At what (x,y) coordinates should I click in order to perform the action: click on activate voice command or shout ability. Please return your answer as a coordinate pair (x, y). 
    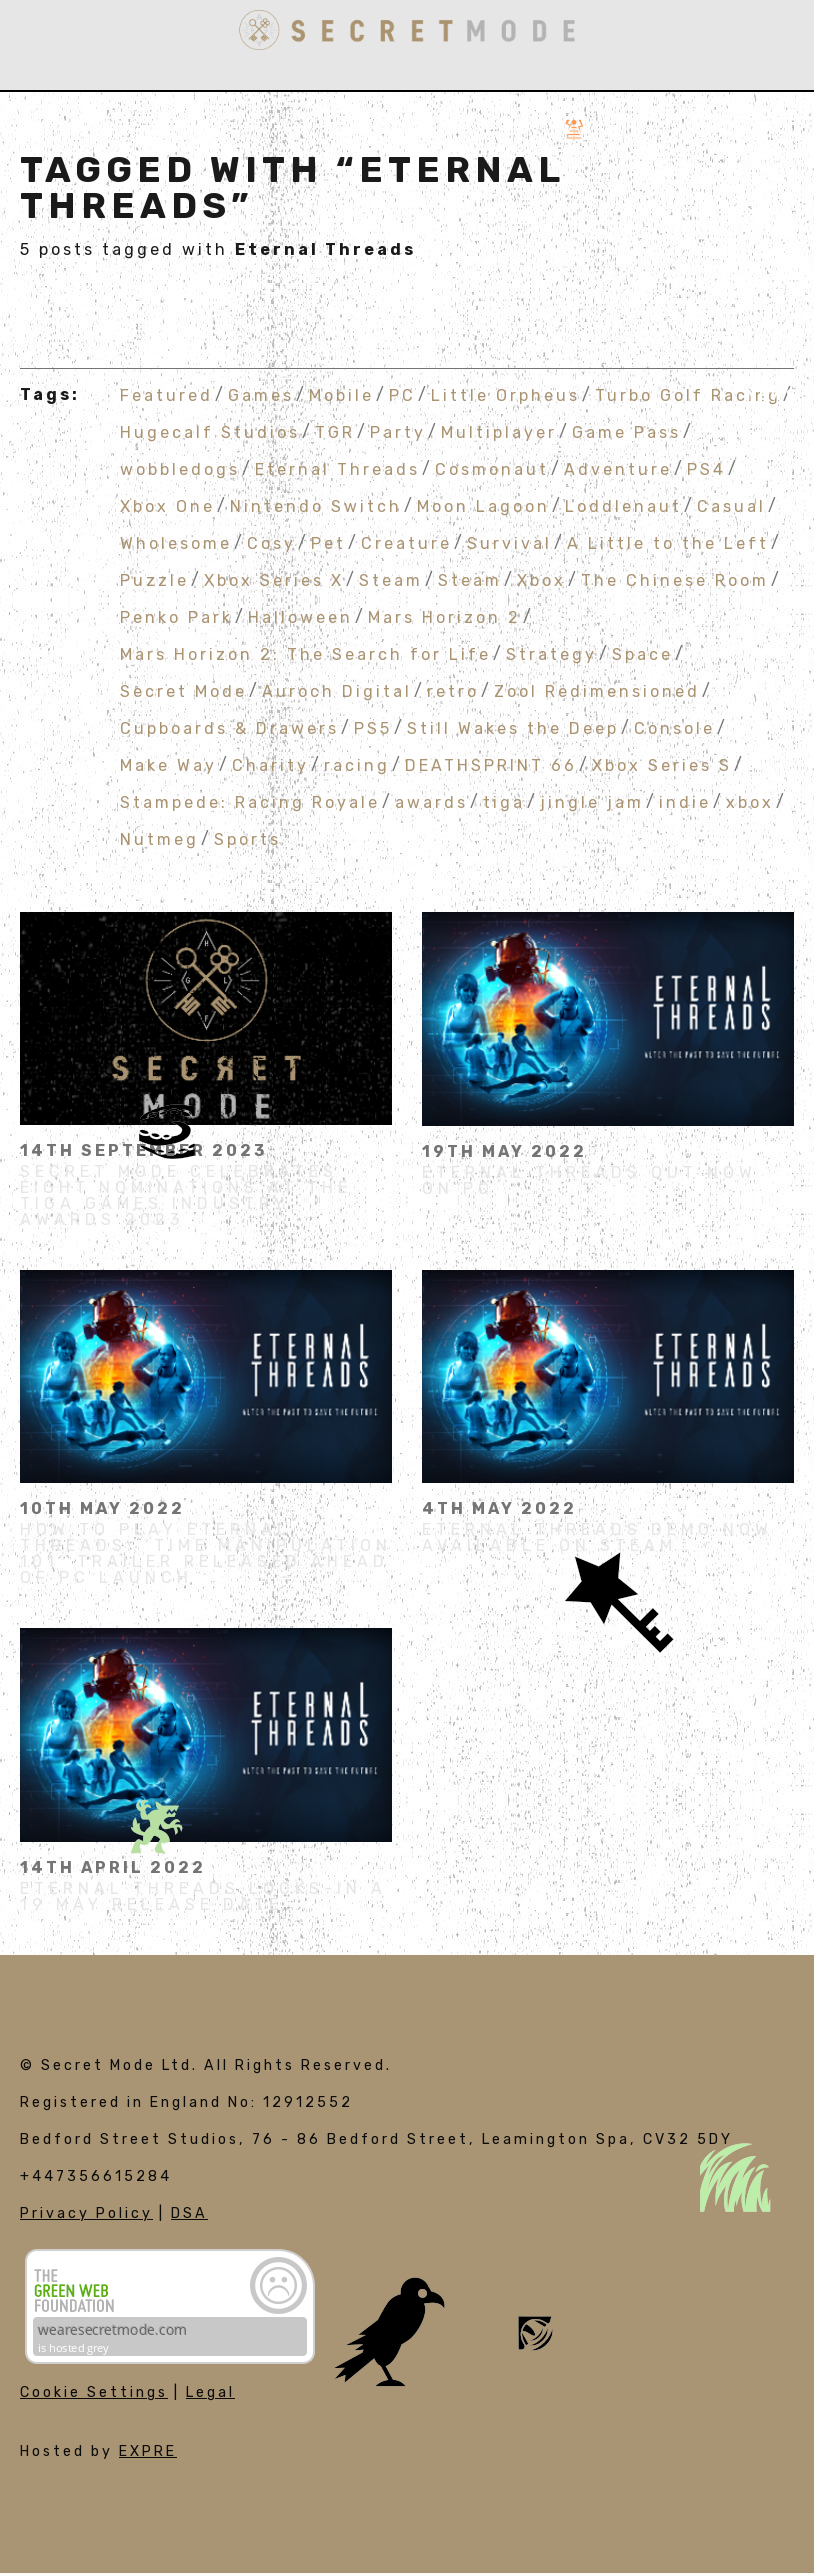
    Looking at the image, I should click on (535, 2333).